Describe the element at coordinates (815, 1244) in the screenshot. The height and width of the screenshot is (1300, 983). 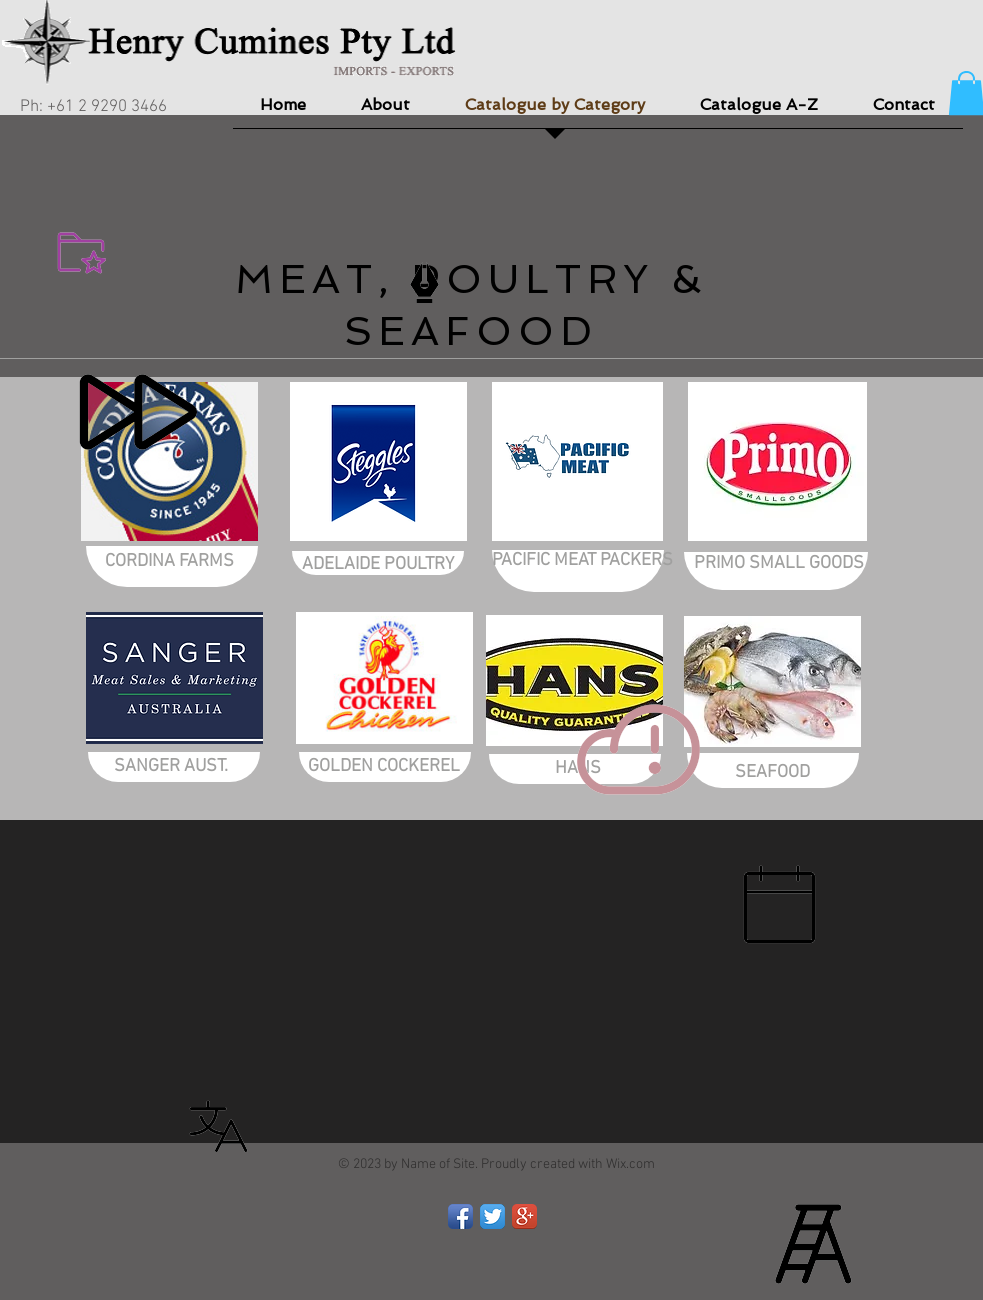
I see `access tools or equipment section` at that location.